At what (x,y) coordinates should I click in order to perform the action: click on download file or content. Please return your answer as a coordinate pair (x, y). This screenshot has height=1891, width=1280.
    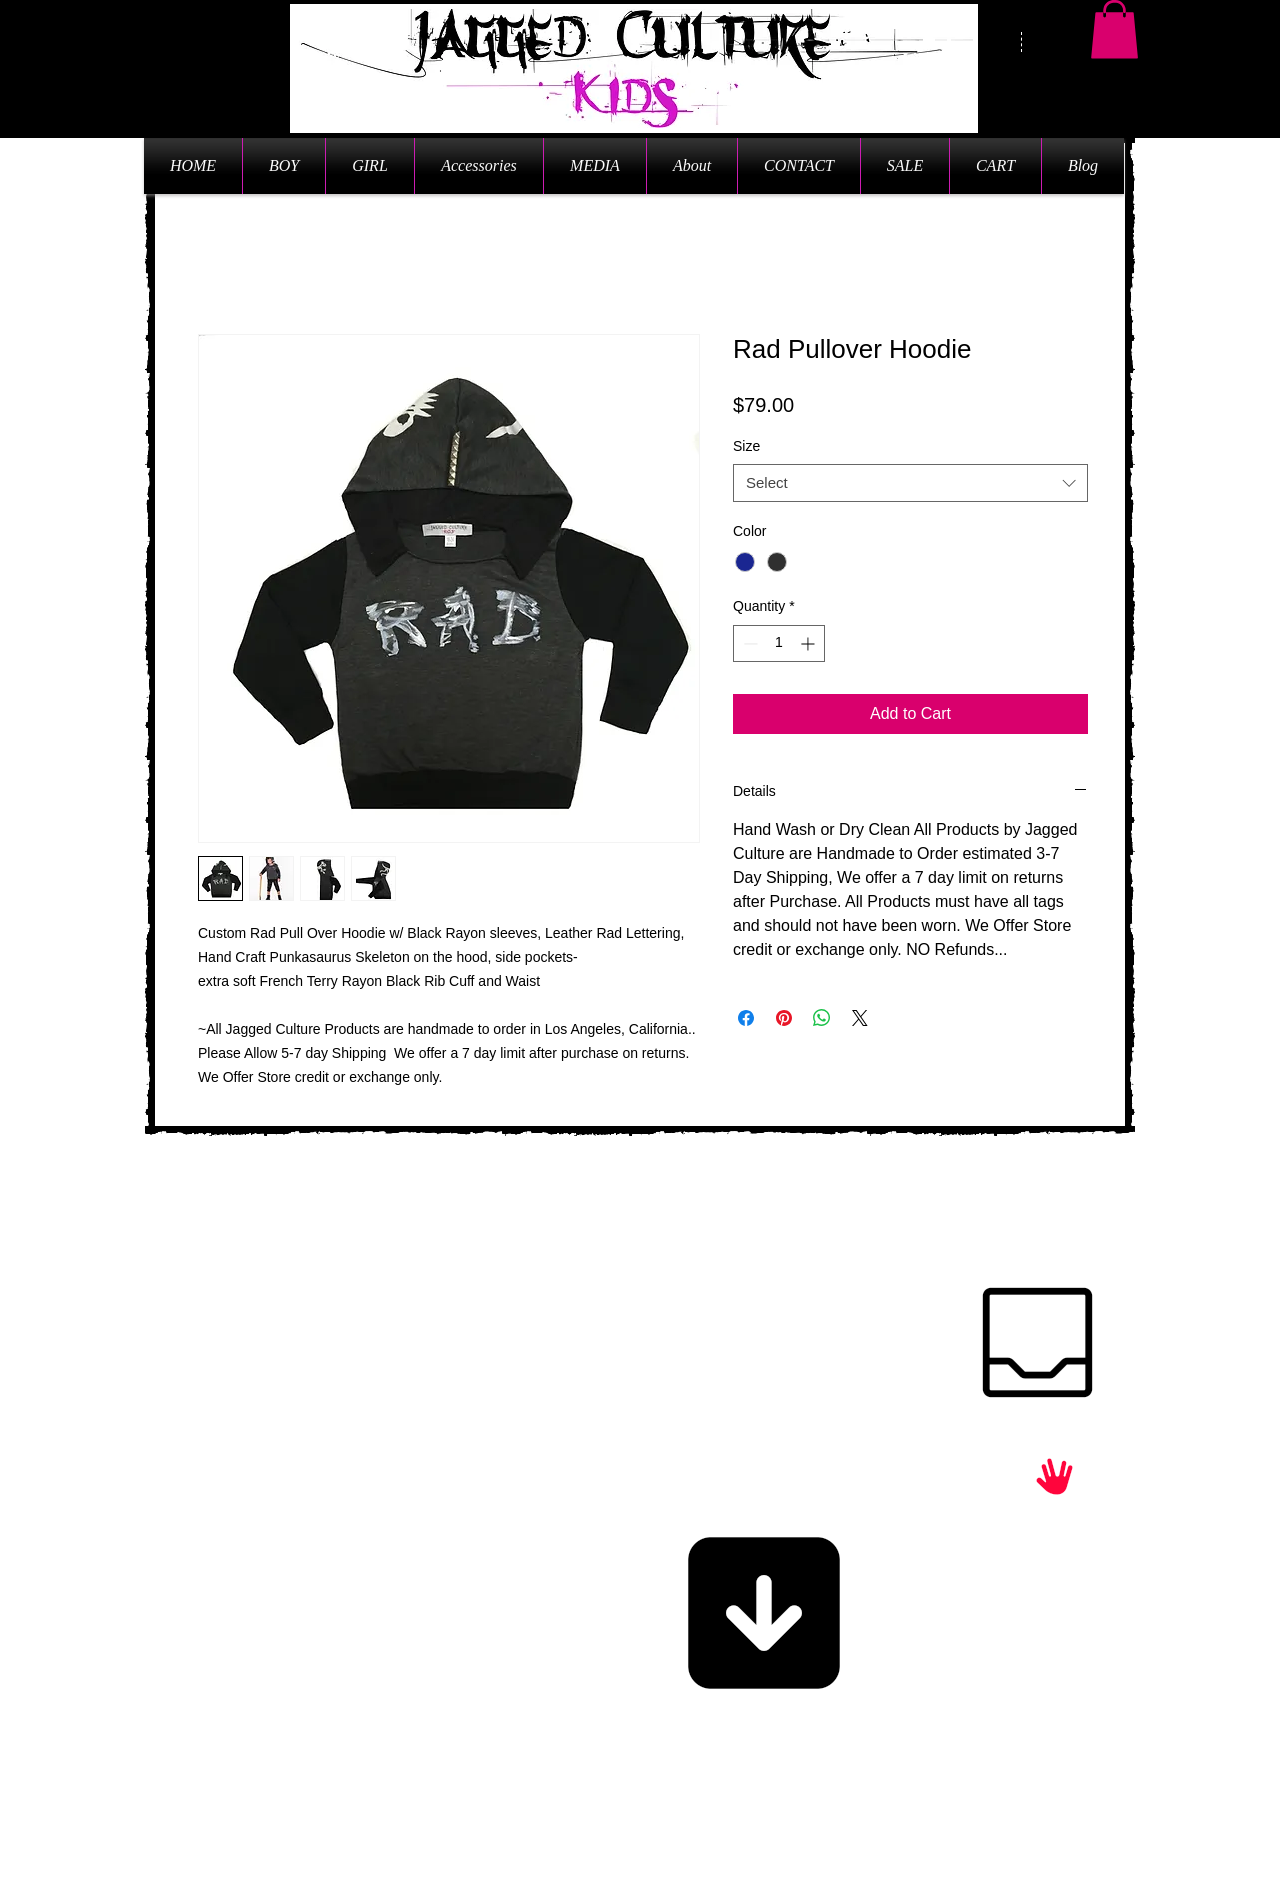
    Looking at the image, I should click on (764, 1613).